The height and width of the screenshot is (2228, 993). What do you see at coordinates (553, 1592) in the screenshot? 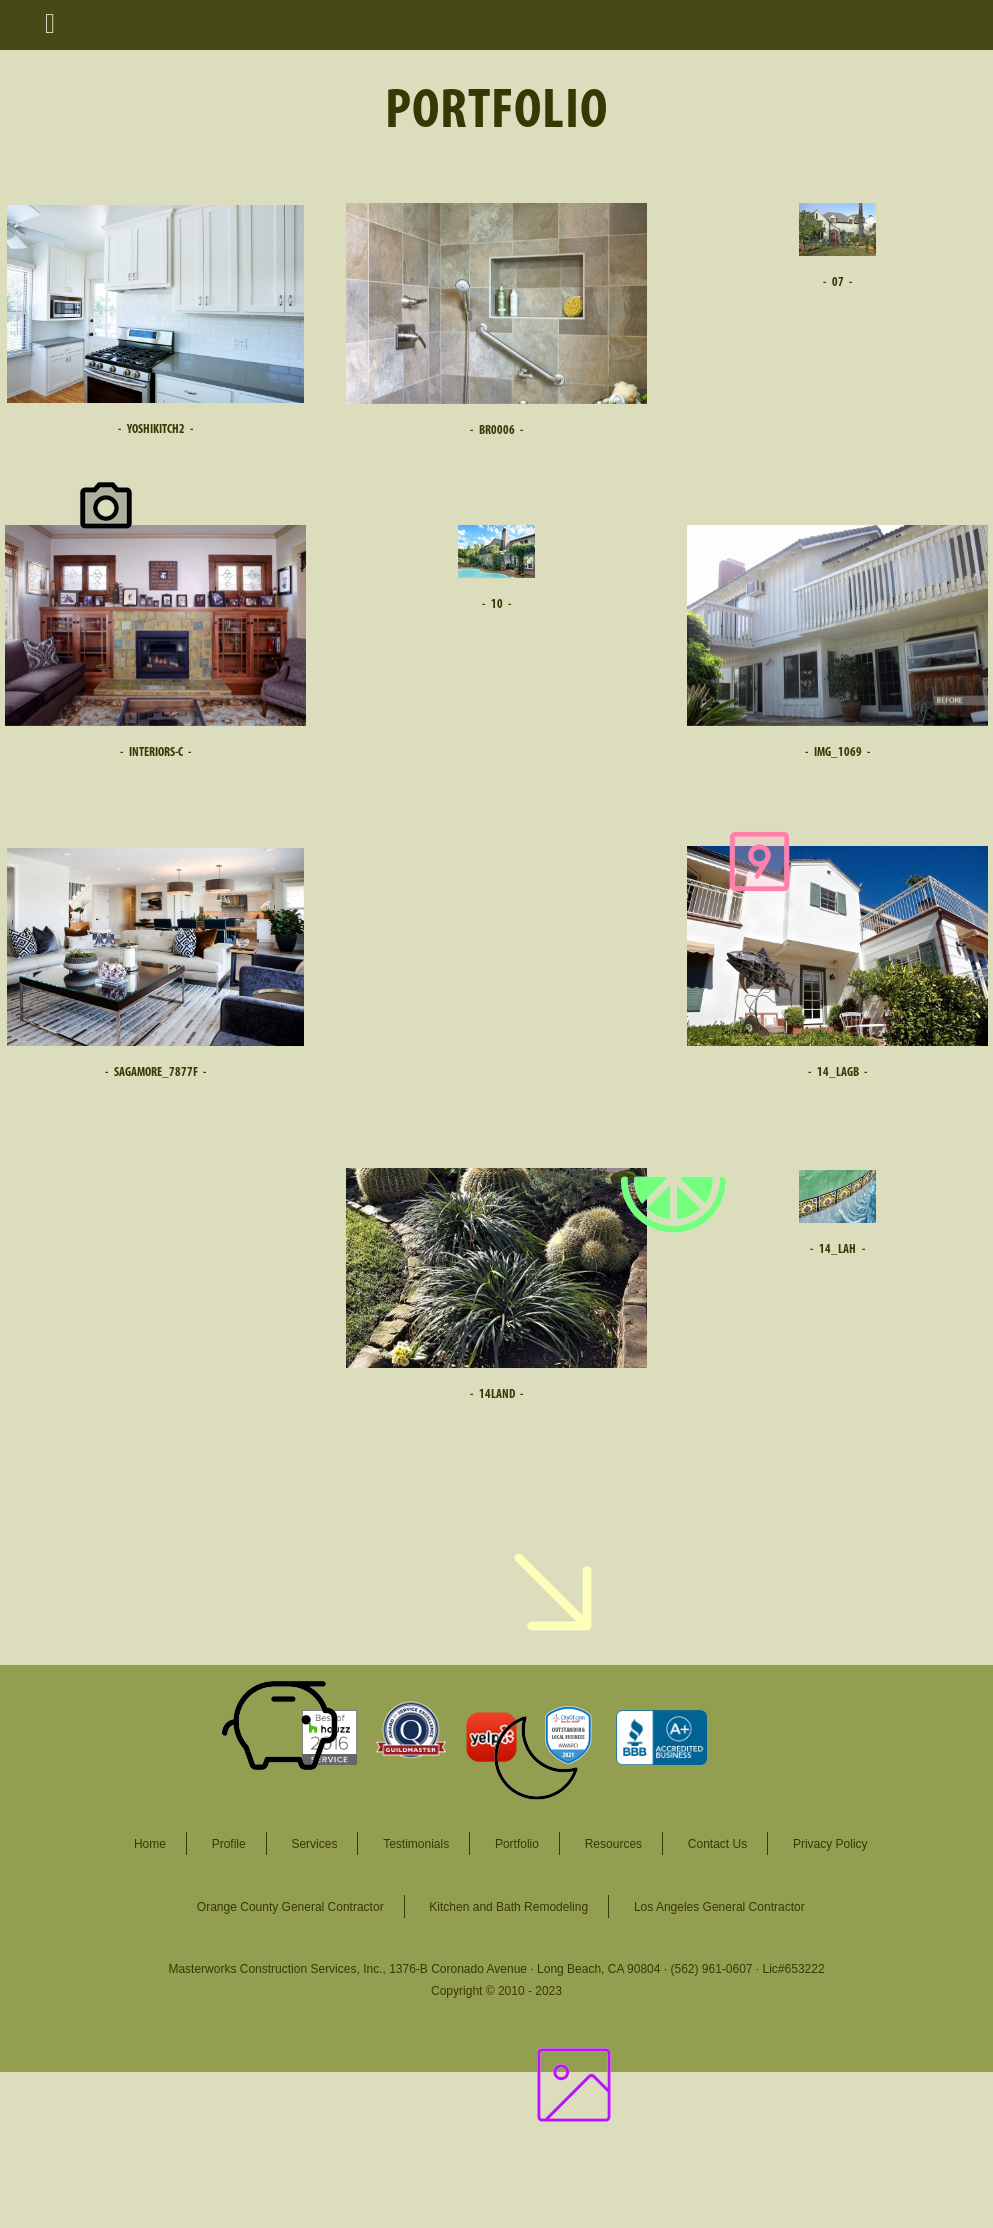
I see `navigate to the next item diagonally` at bounding box center [553, 1592].